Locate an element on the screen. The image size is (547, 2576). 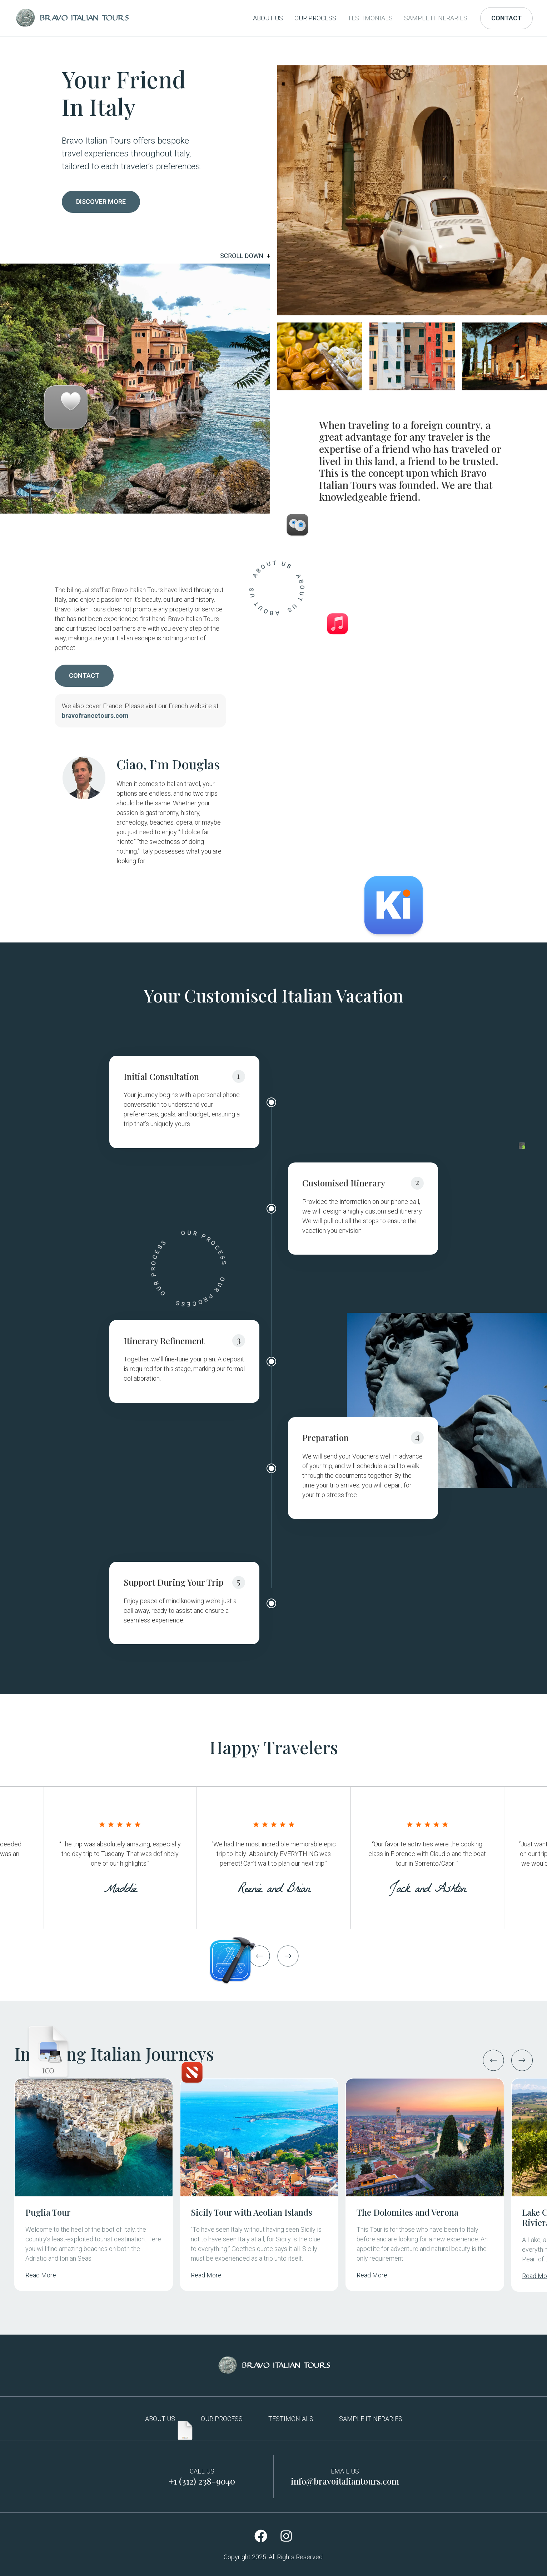
open Xcode development environment is located at coordinates (230, 1960).